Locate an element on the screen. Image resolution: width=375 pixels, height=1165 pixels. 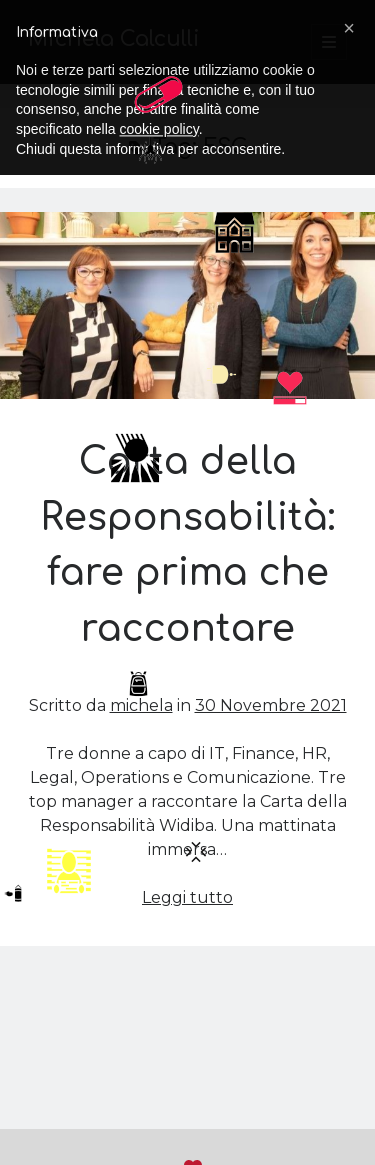
access medication reminders or health tracking is located at coordinates (158, 95).